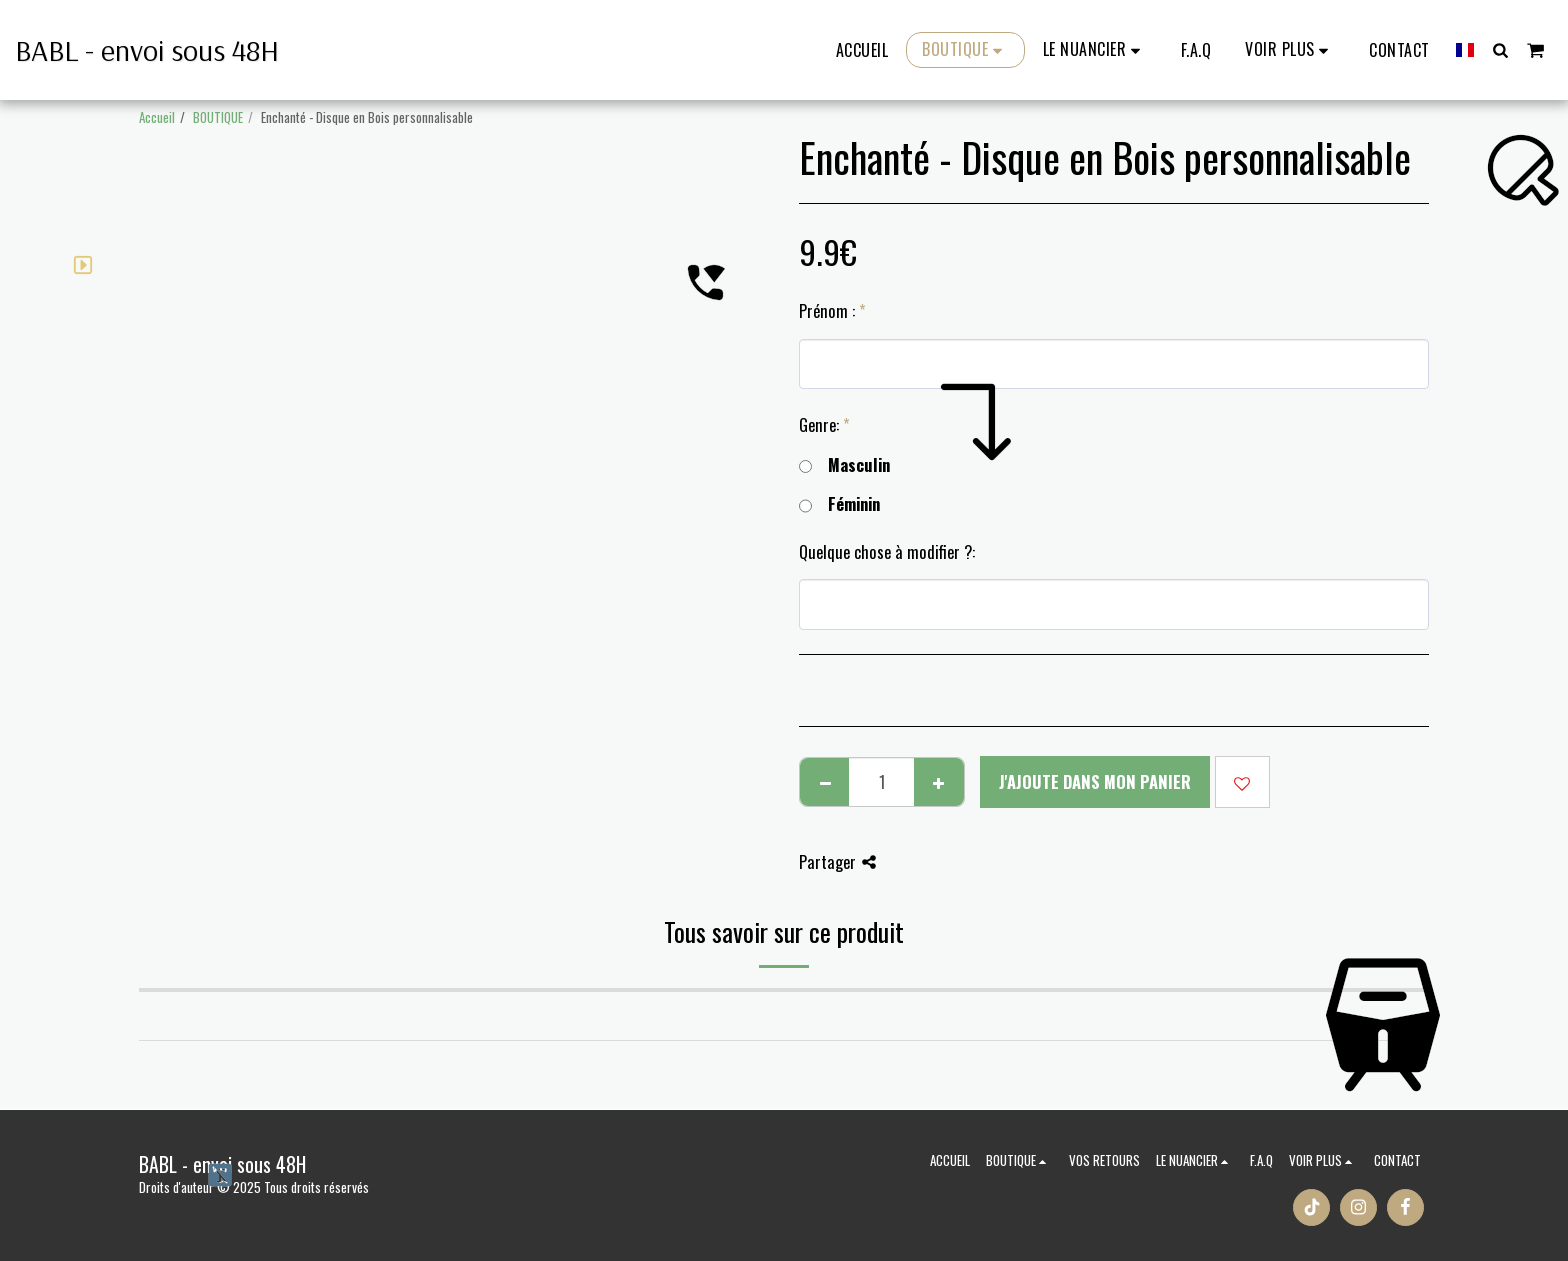 This screenshot has height=1261, width=1568. What do you see at coordinates (705, 282) in the screenshot?
I see `enable wifi calling feature` at bounding box center [705, 282].